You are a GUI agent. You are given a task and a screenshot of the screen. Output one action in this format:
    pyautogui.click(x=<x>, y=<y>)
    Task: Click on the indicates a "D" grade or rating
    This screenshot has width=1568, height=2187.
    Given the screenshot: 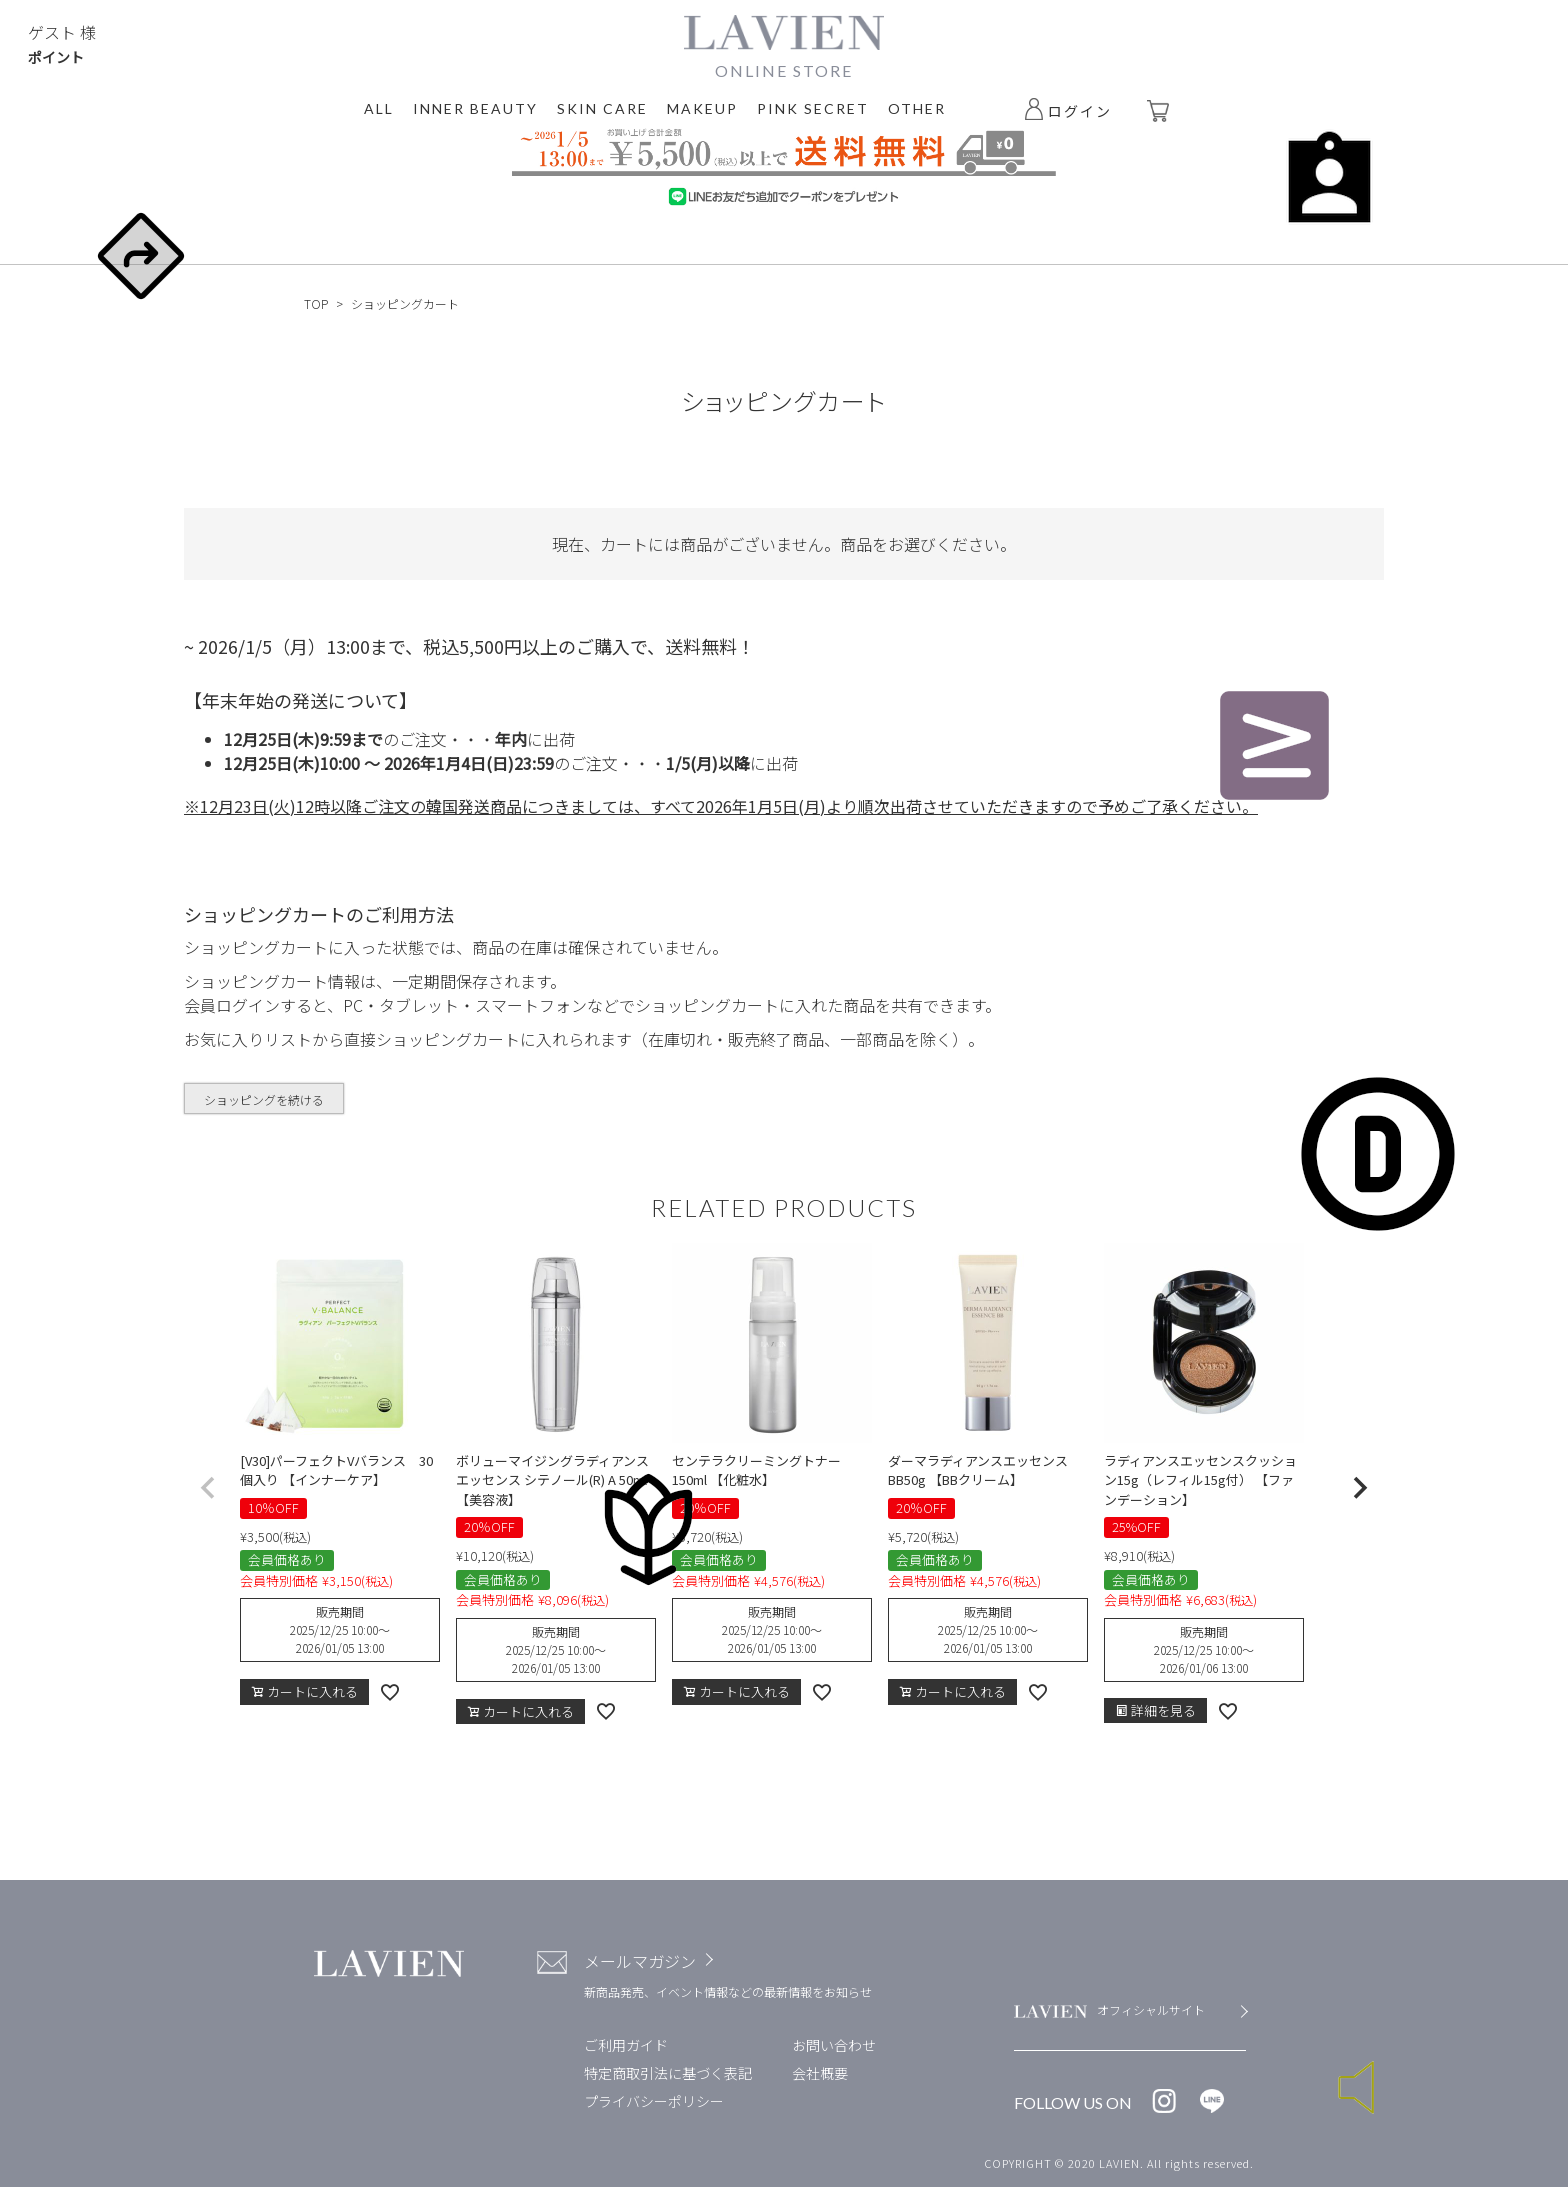 What is the action you would take?
    pyautogui.click(x=1378, y=1154)
    